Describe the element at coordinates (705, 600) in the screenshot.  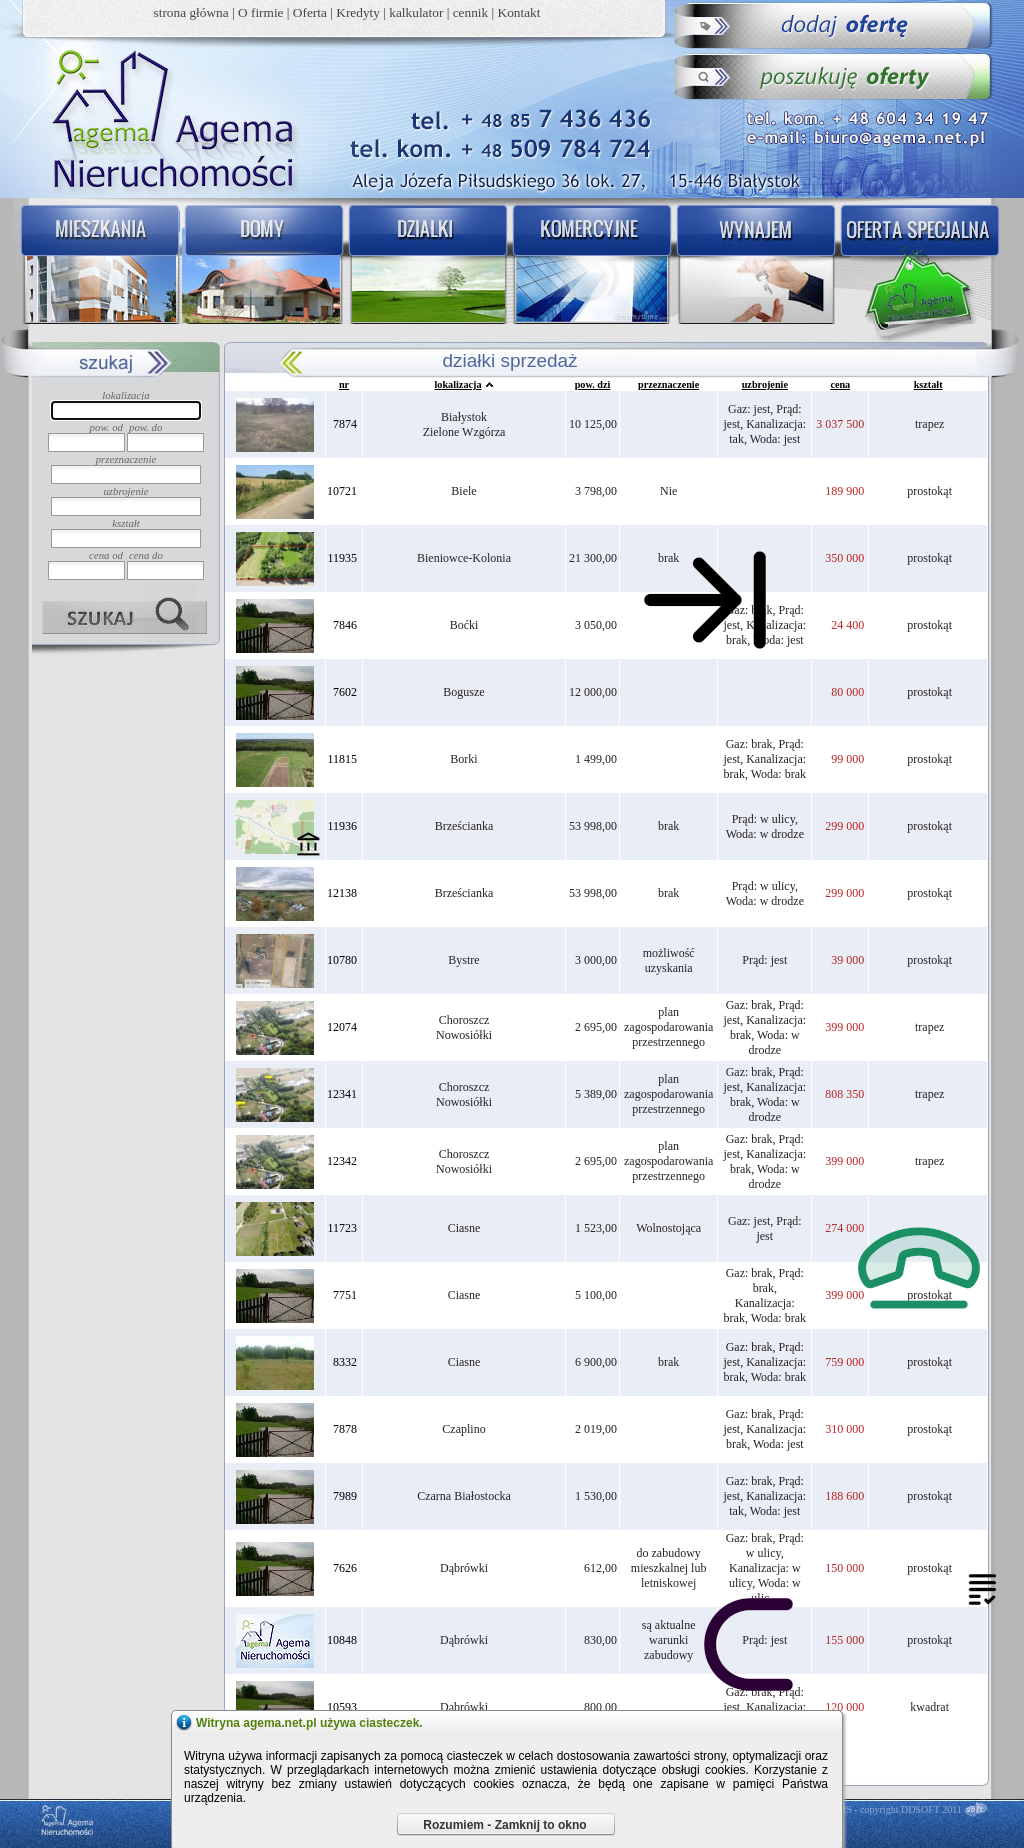
I see `move item to the end of a list` at that location.